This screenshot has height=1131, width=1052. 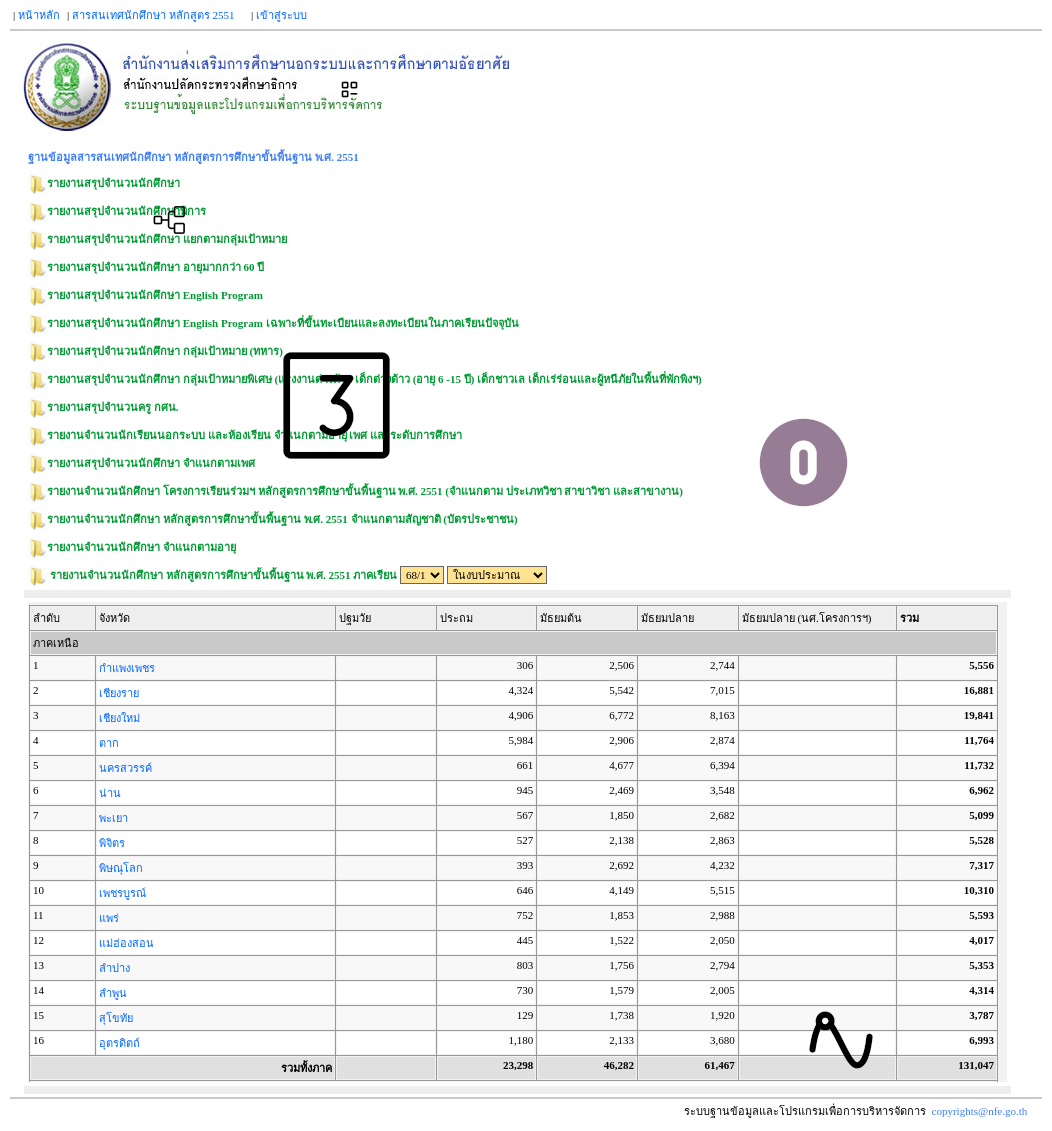 What do you see at coordinates (336, 405) in the screenshot?
I see `step 3 in a numbered sequence or process` at bounding box center [336, 405].